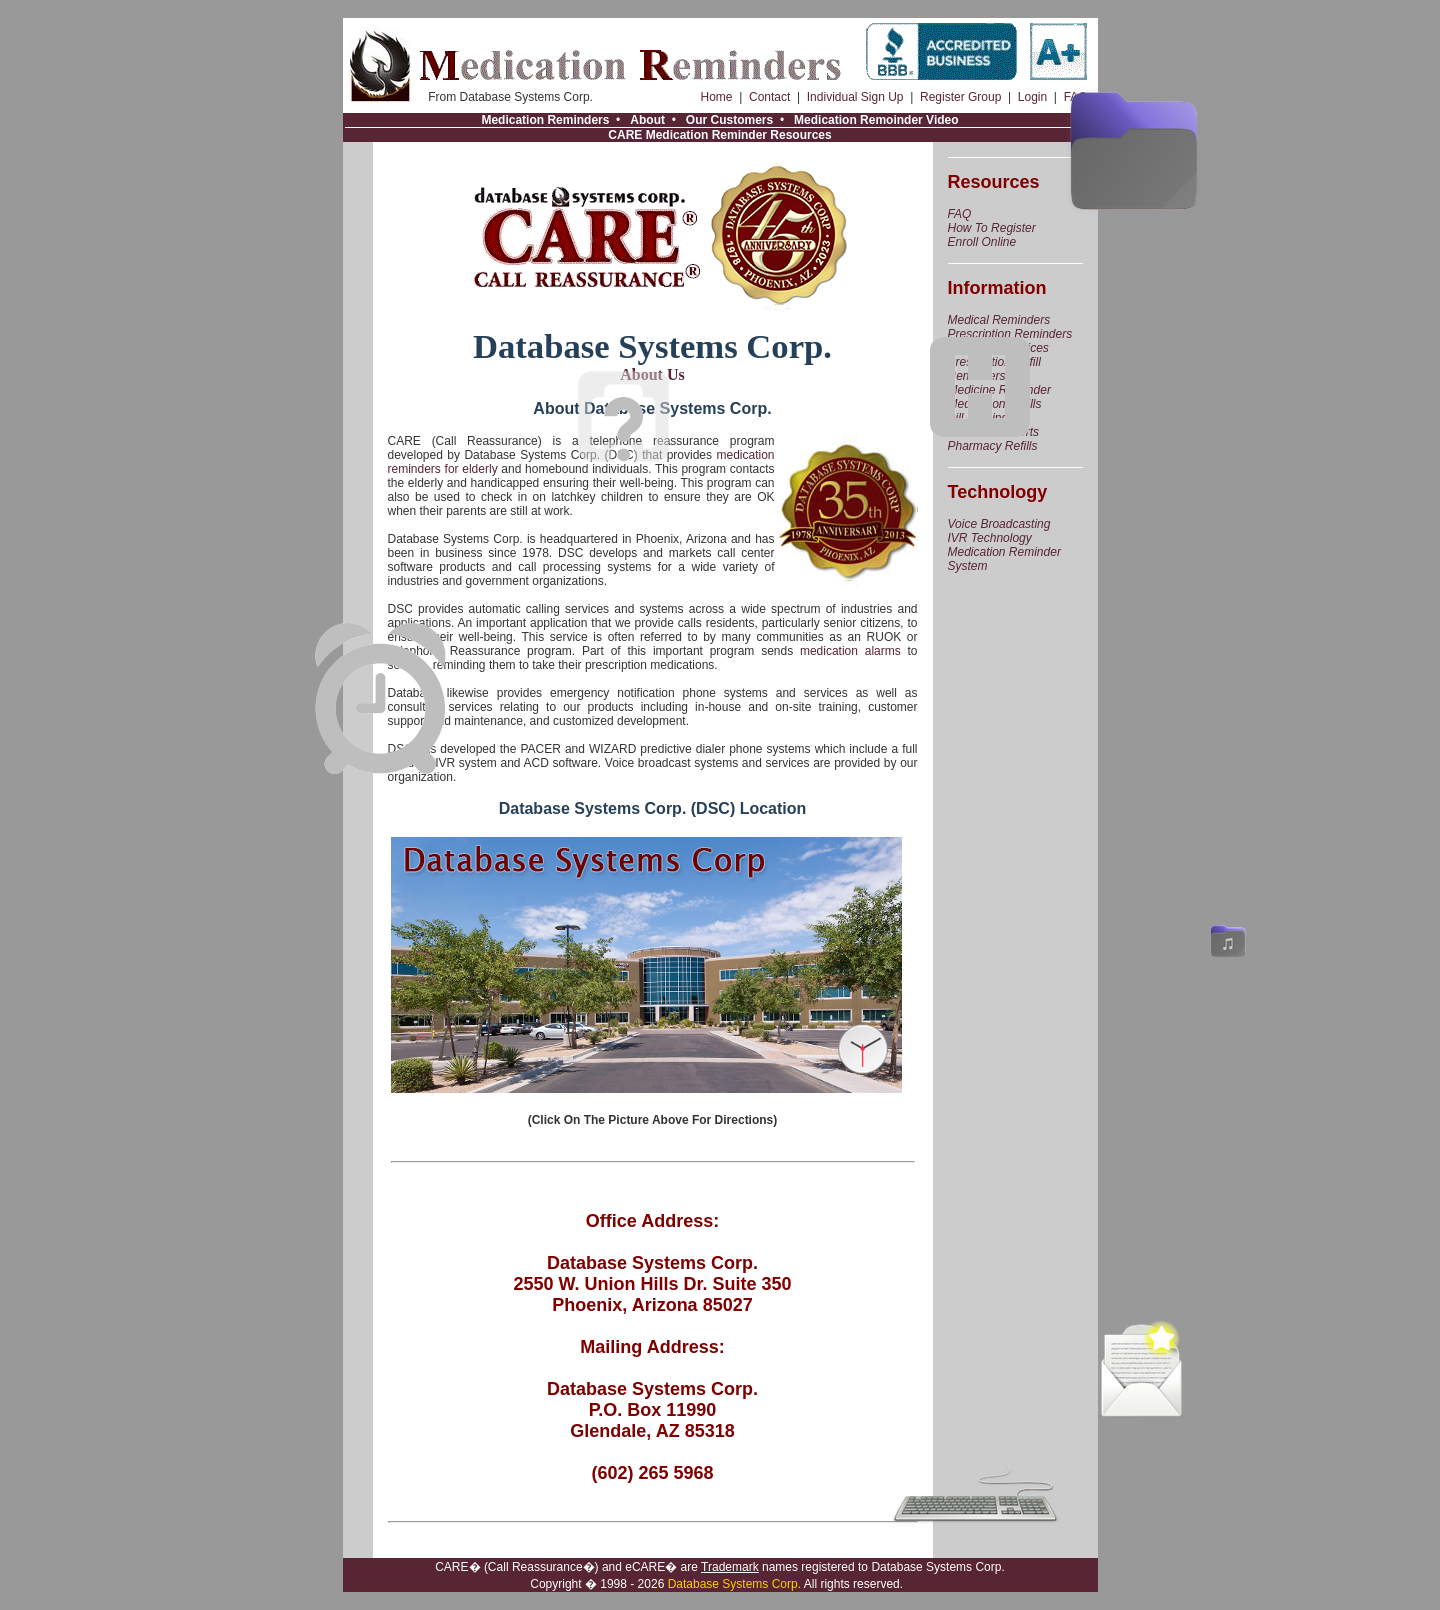 This screenshot has width=1440, height=1610. What do you see at coordinates (863, 1049) in the screenshot?
I see `open date and time settings` at bounding box center [863, 1049].